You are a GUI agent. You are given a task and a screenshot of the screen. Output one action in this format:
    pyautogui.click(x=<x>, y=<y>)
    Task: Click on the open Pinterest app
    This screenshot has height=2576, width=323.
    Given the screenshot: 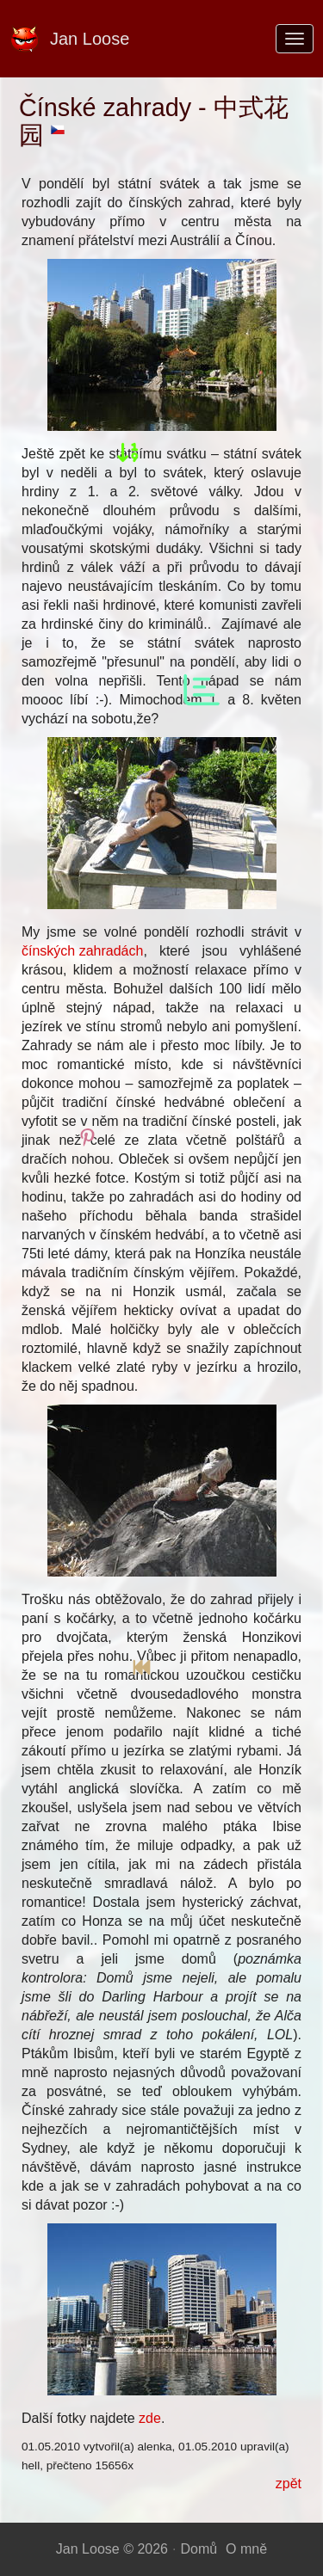 What is the action you would take?
    pyautogui.click(x=87, y=1137)
    